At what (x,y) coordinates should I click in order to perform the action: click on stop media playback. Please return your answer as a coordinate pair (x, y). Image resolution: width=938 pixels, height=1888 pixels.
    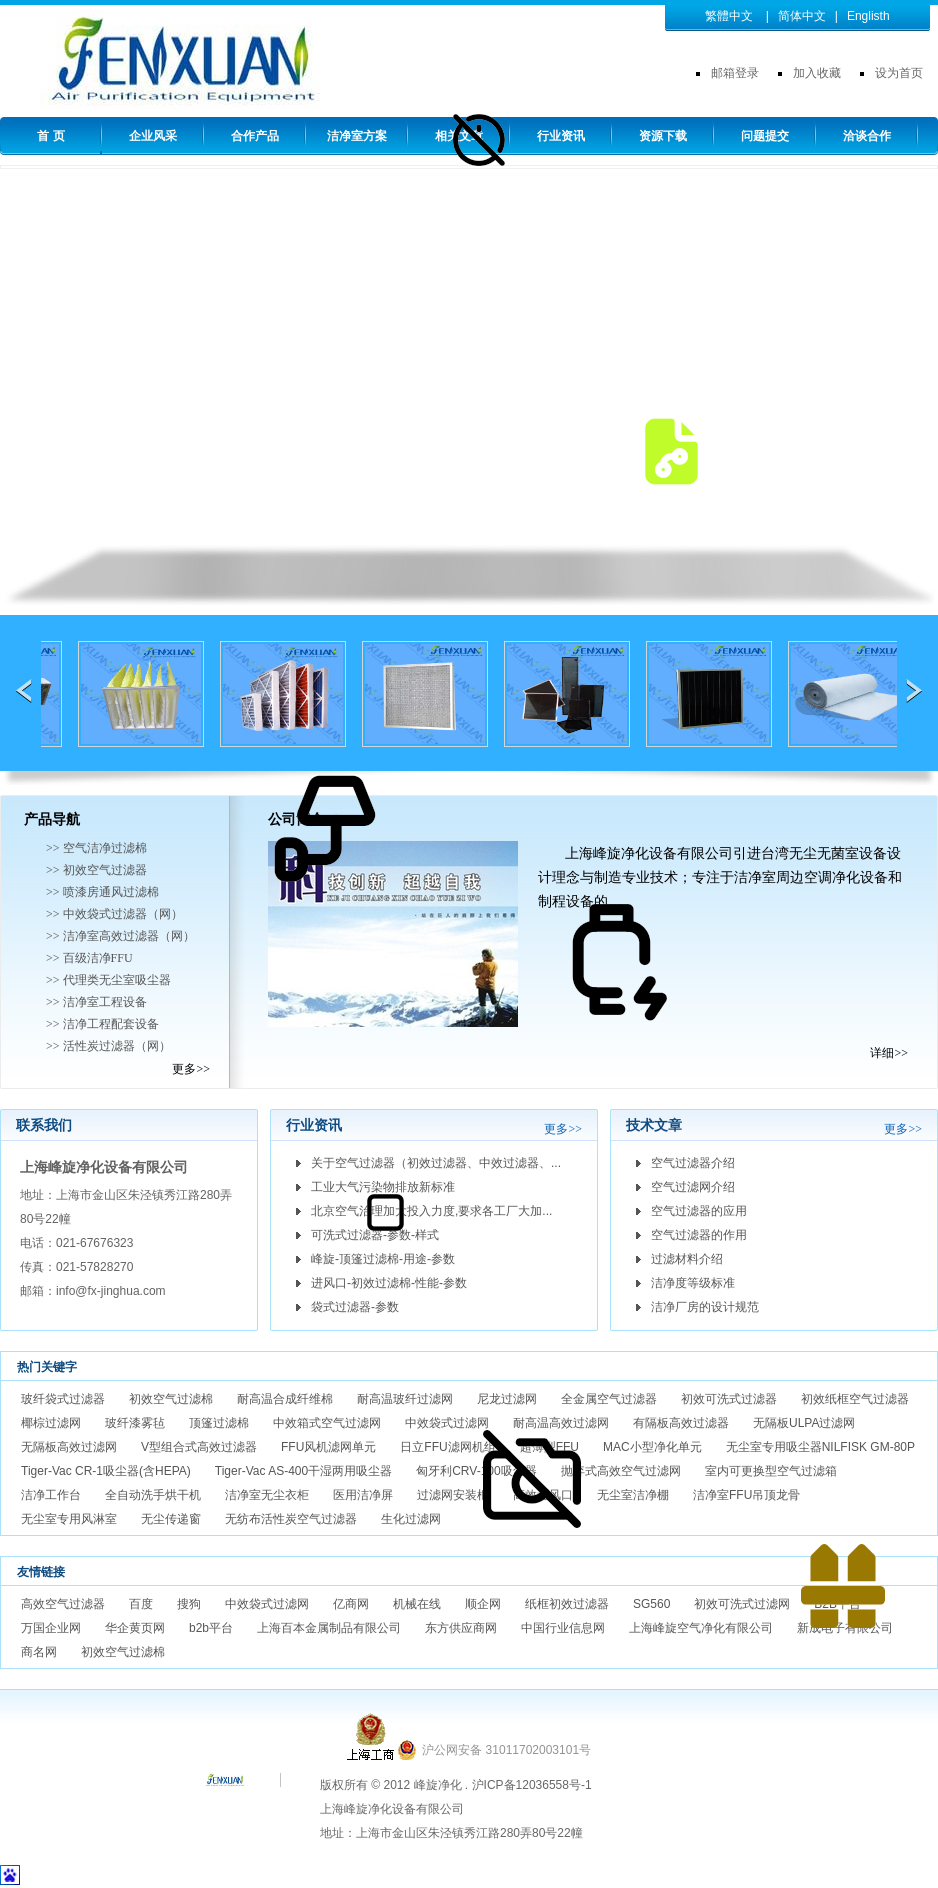
    Looking at the image, I should click on (385, 1212).